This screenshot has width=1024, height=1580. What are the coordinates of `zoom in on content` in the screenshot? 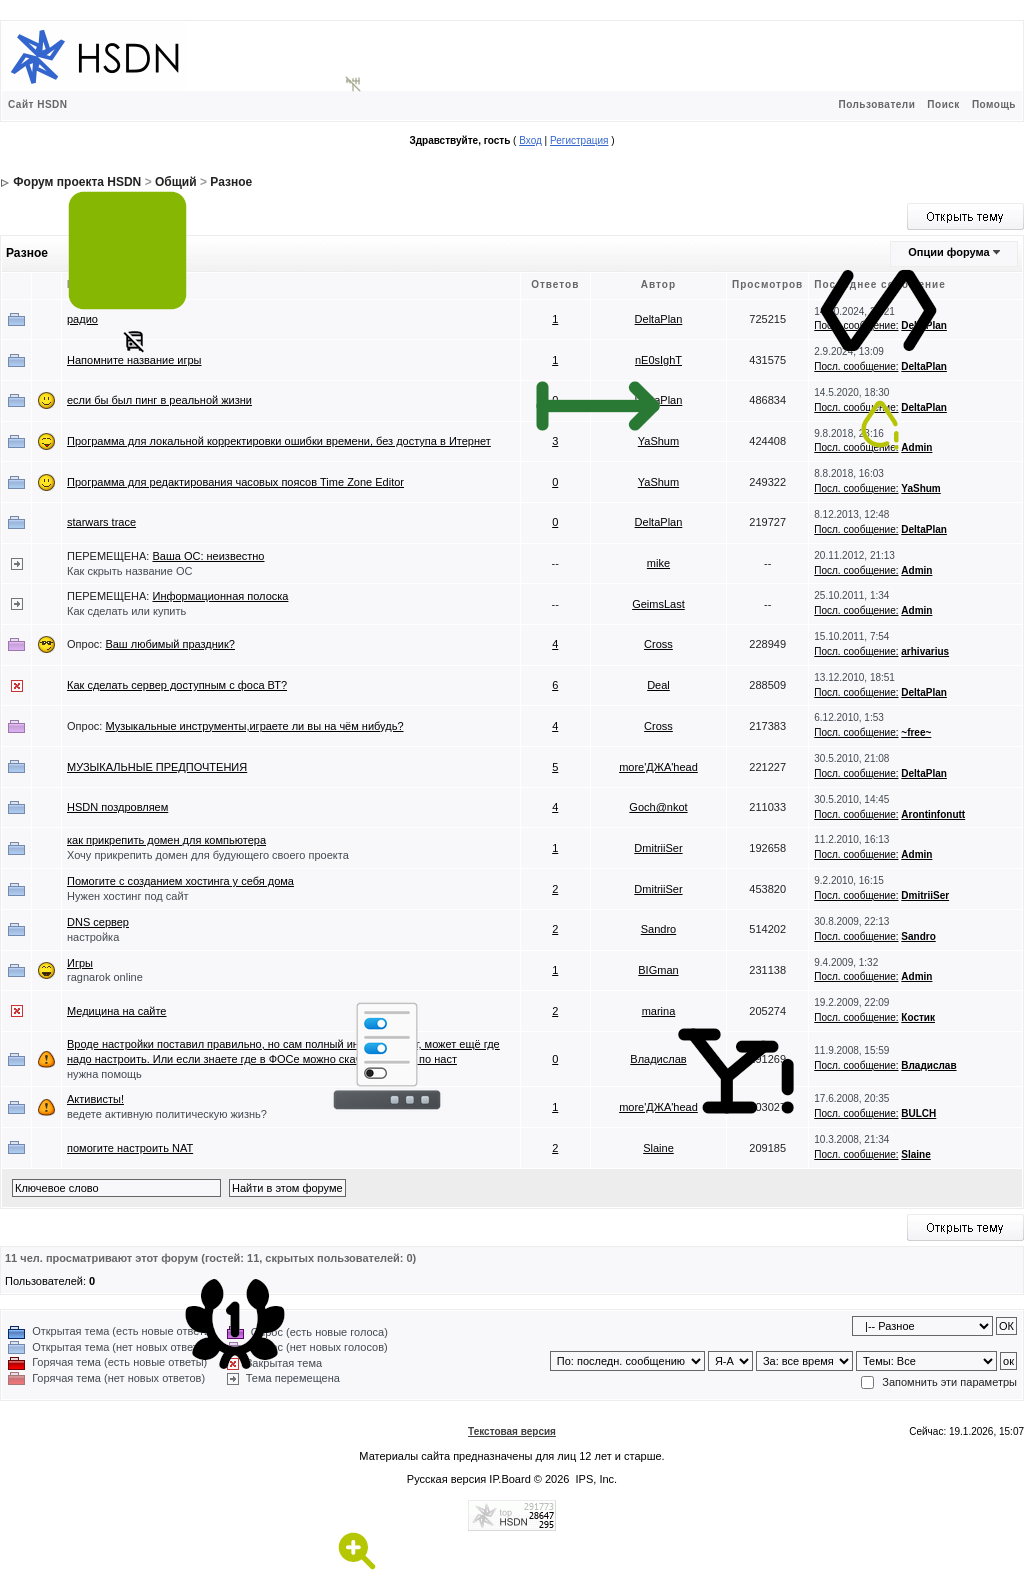 It's located at (357, 1551).